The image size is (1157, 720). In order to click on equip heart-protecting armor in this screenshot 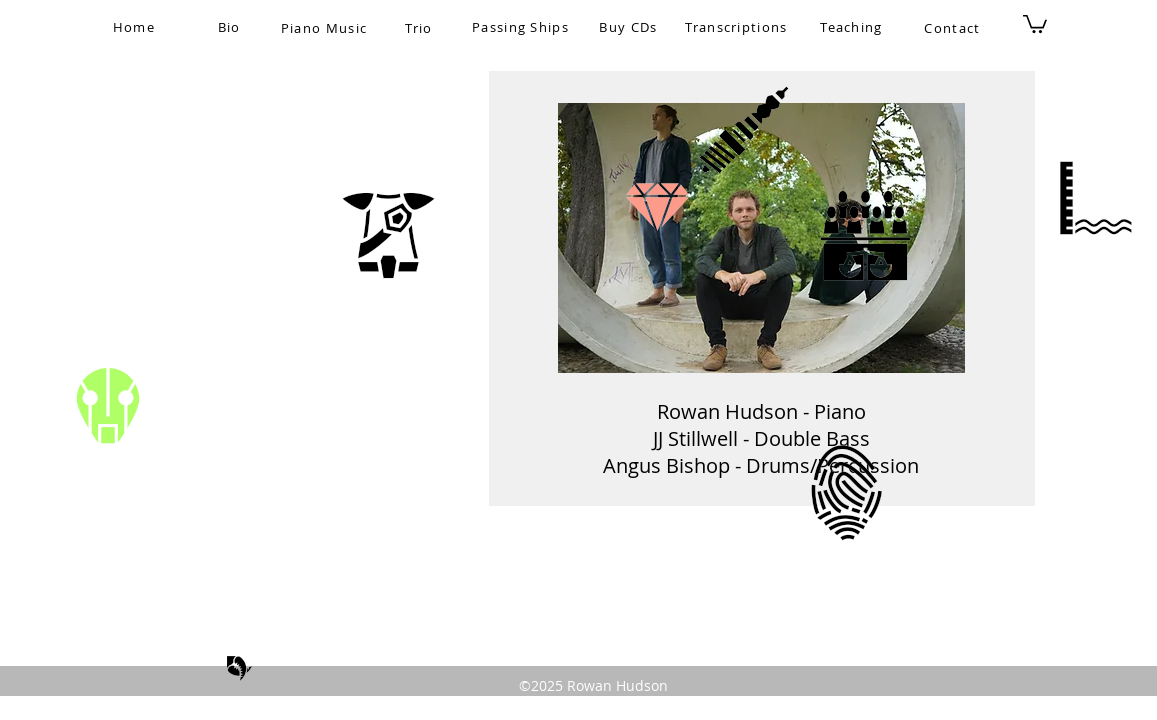, I will do `click(388, 235)`.